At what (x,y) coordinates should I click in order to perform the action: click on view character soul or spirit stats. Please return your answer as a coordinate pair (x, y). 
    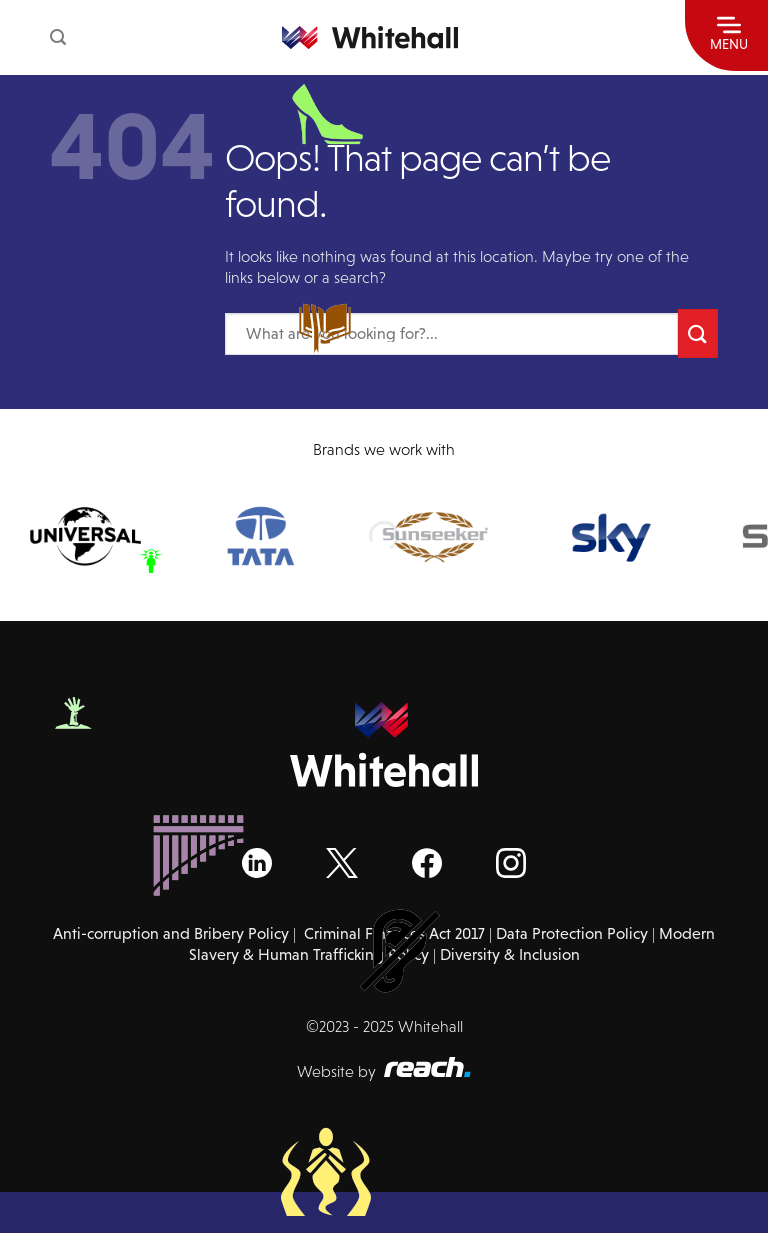
    Looking at the image, I should click on (326, 1171).